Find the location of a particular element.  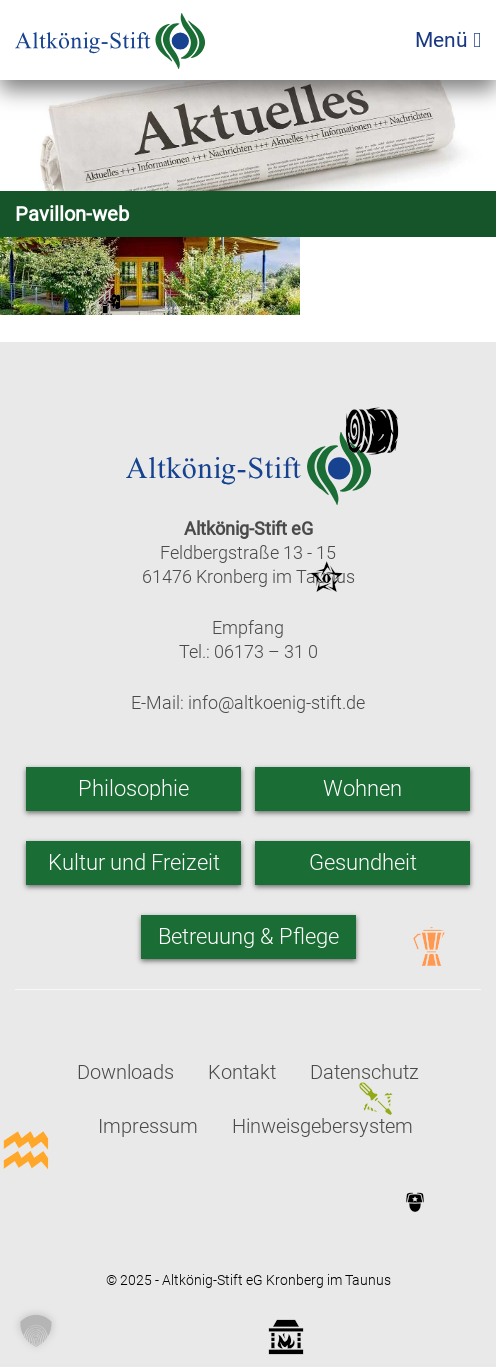

access tools or settings is located at coordinates (376, 1099).